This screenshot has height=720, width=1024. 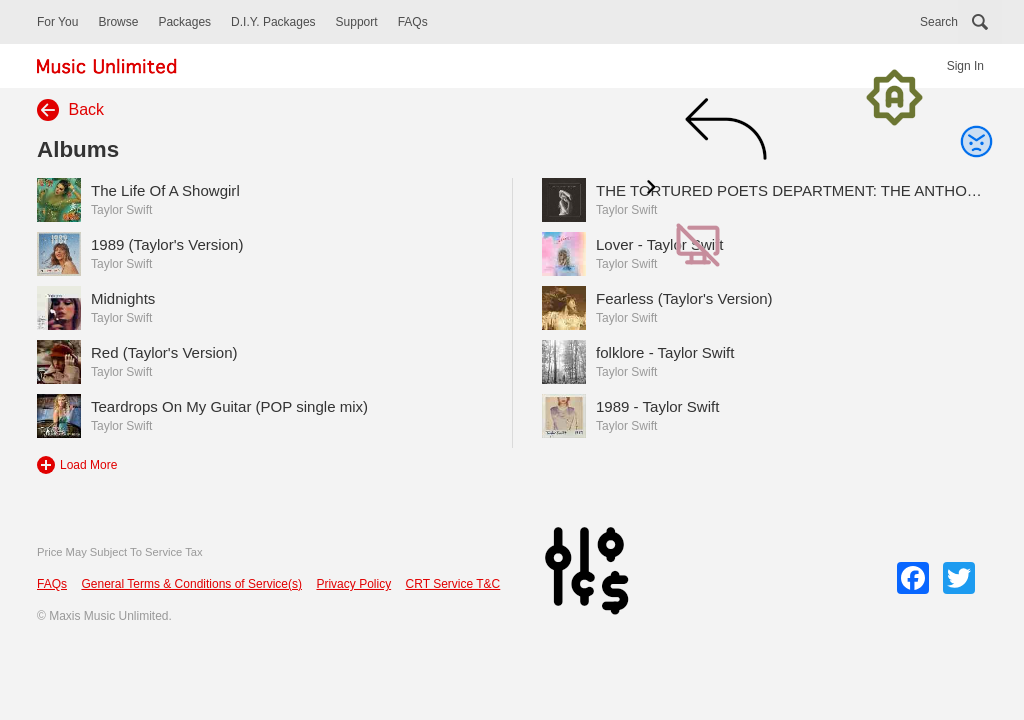 What do you see at coordinates (976, 141) in the screenshot?
I see `react with anger to a post or message` at bounding box center [976, 141].